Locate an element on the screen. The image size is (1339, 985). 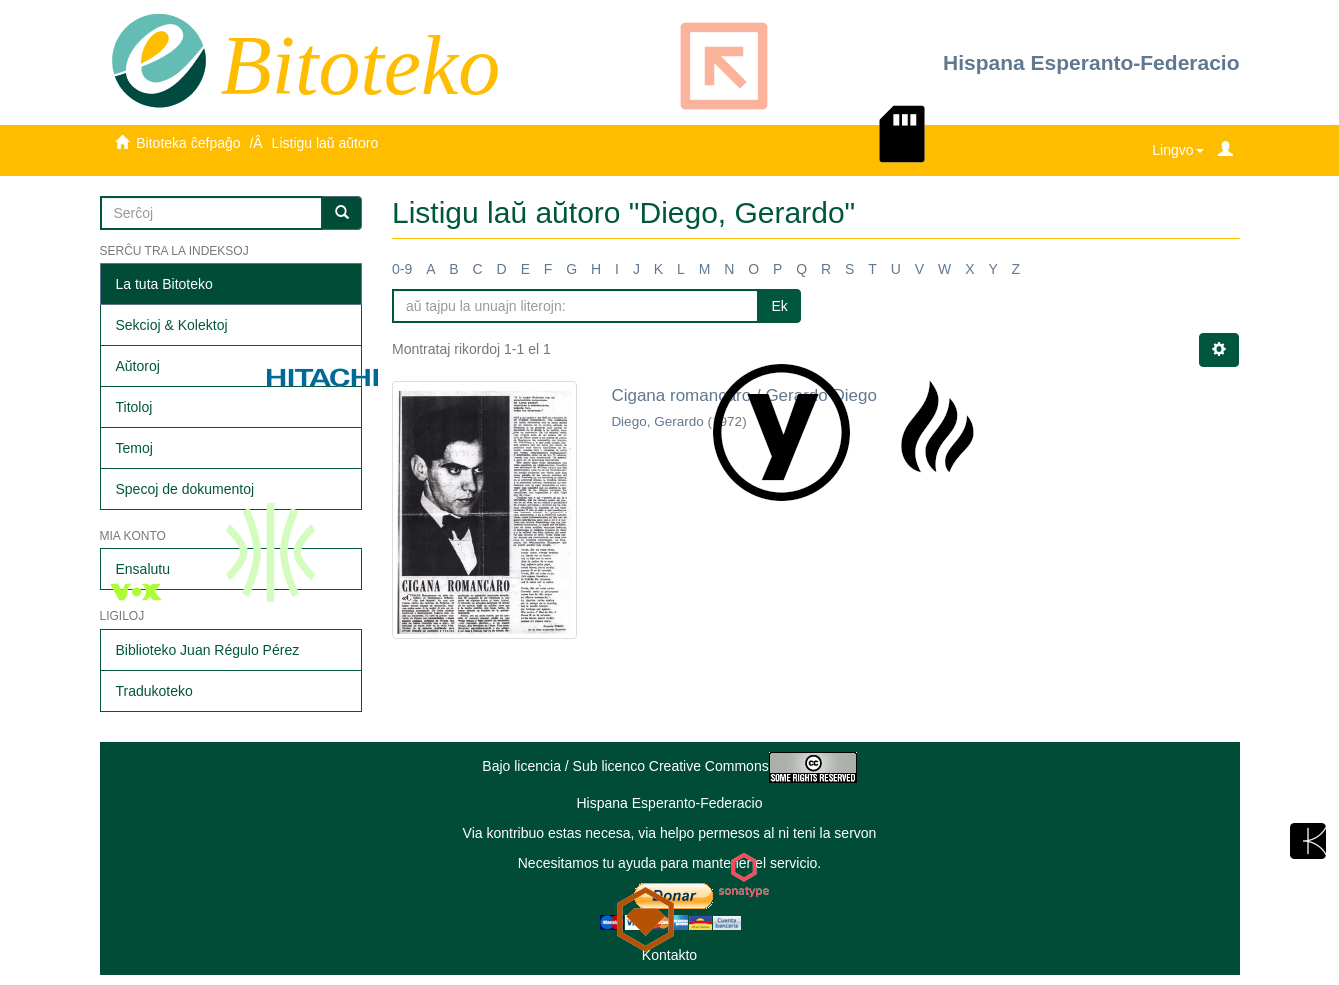
visit the RubyGems package repository is located at coordinates (645, 919).